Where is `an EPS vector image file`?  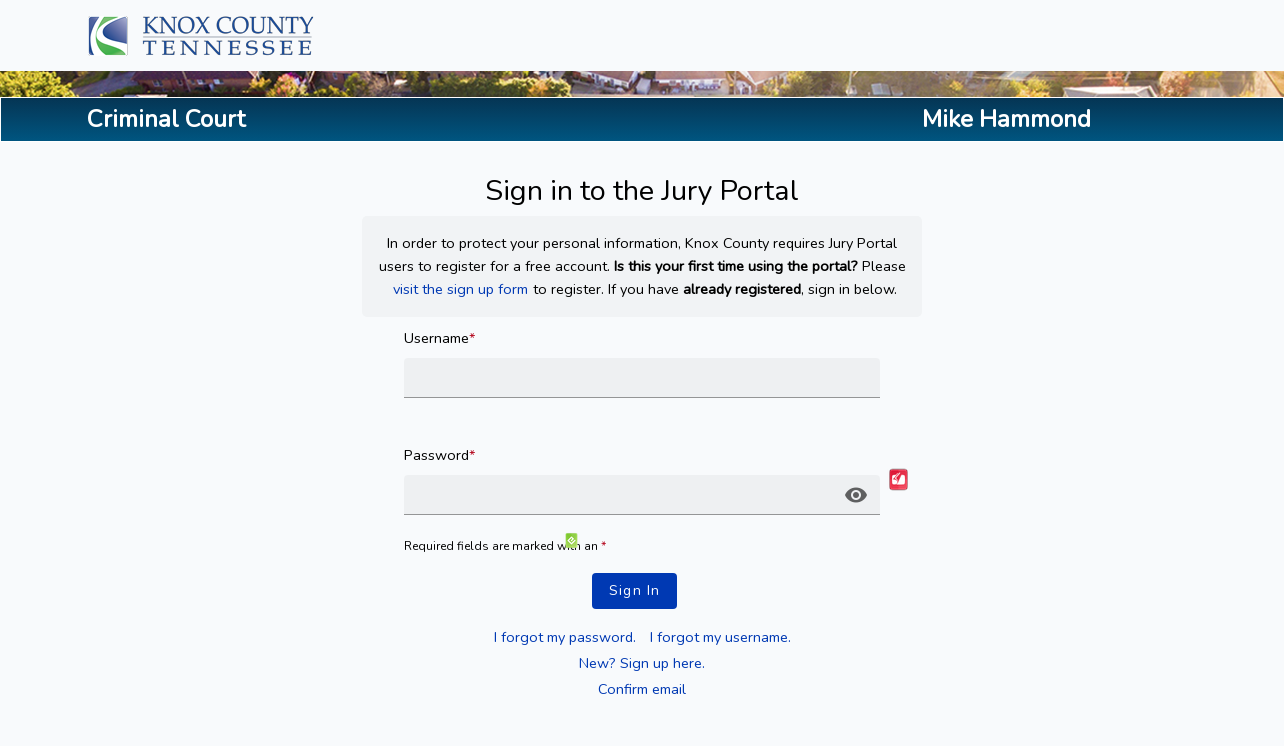 an EPS vector image file is located at coordinates (898, 479).